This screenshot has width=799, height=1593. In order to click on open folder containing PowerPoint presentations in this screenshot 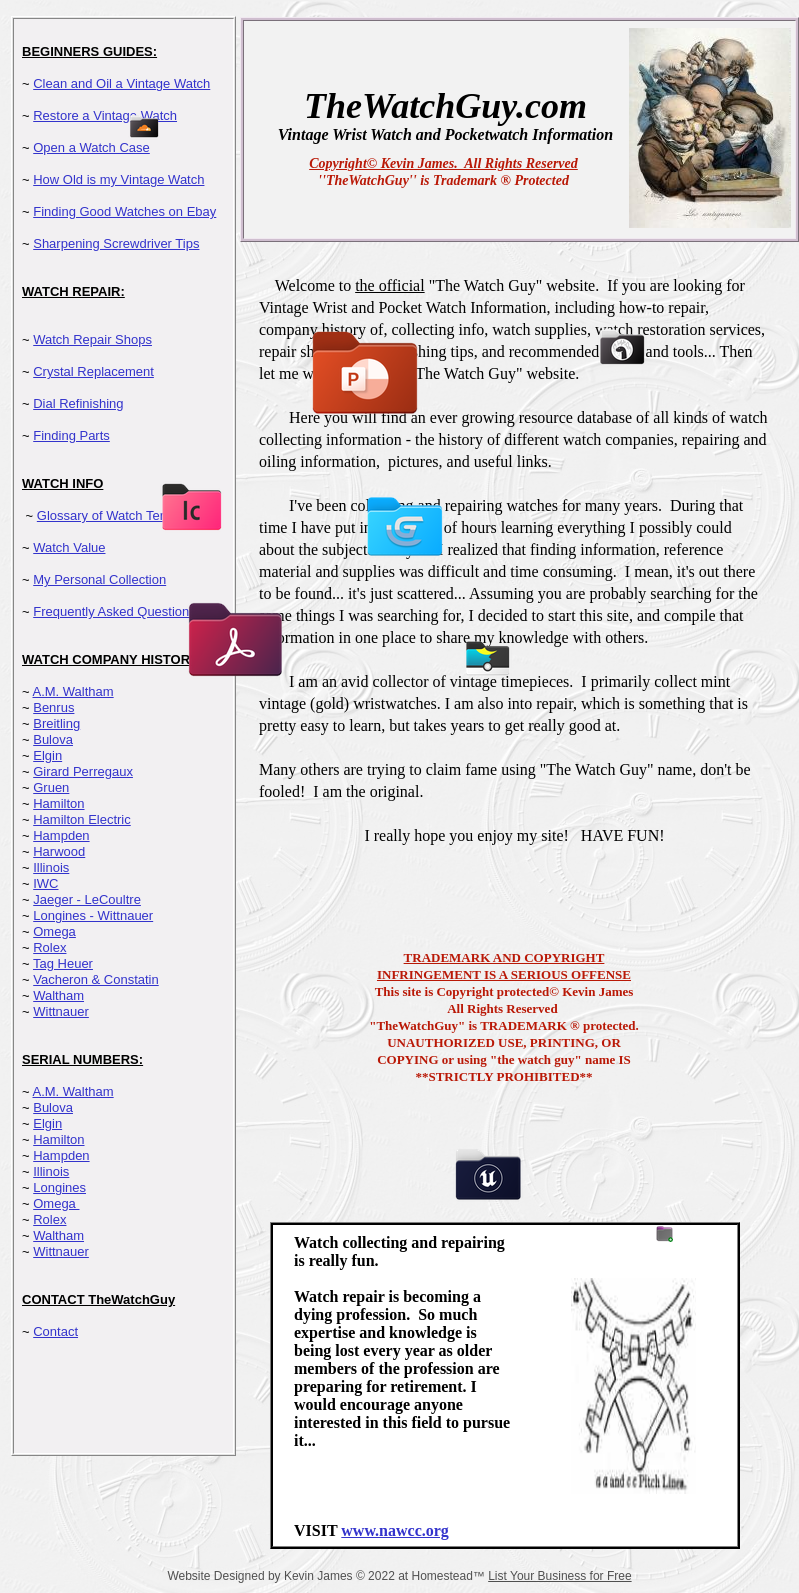, I will do `click(364, 375)`.